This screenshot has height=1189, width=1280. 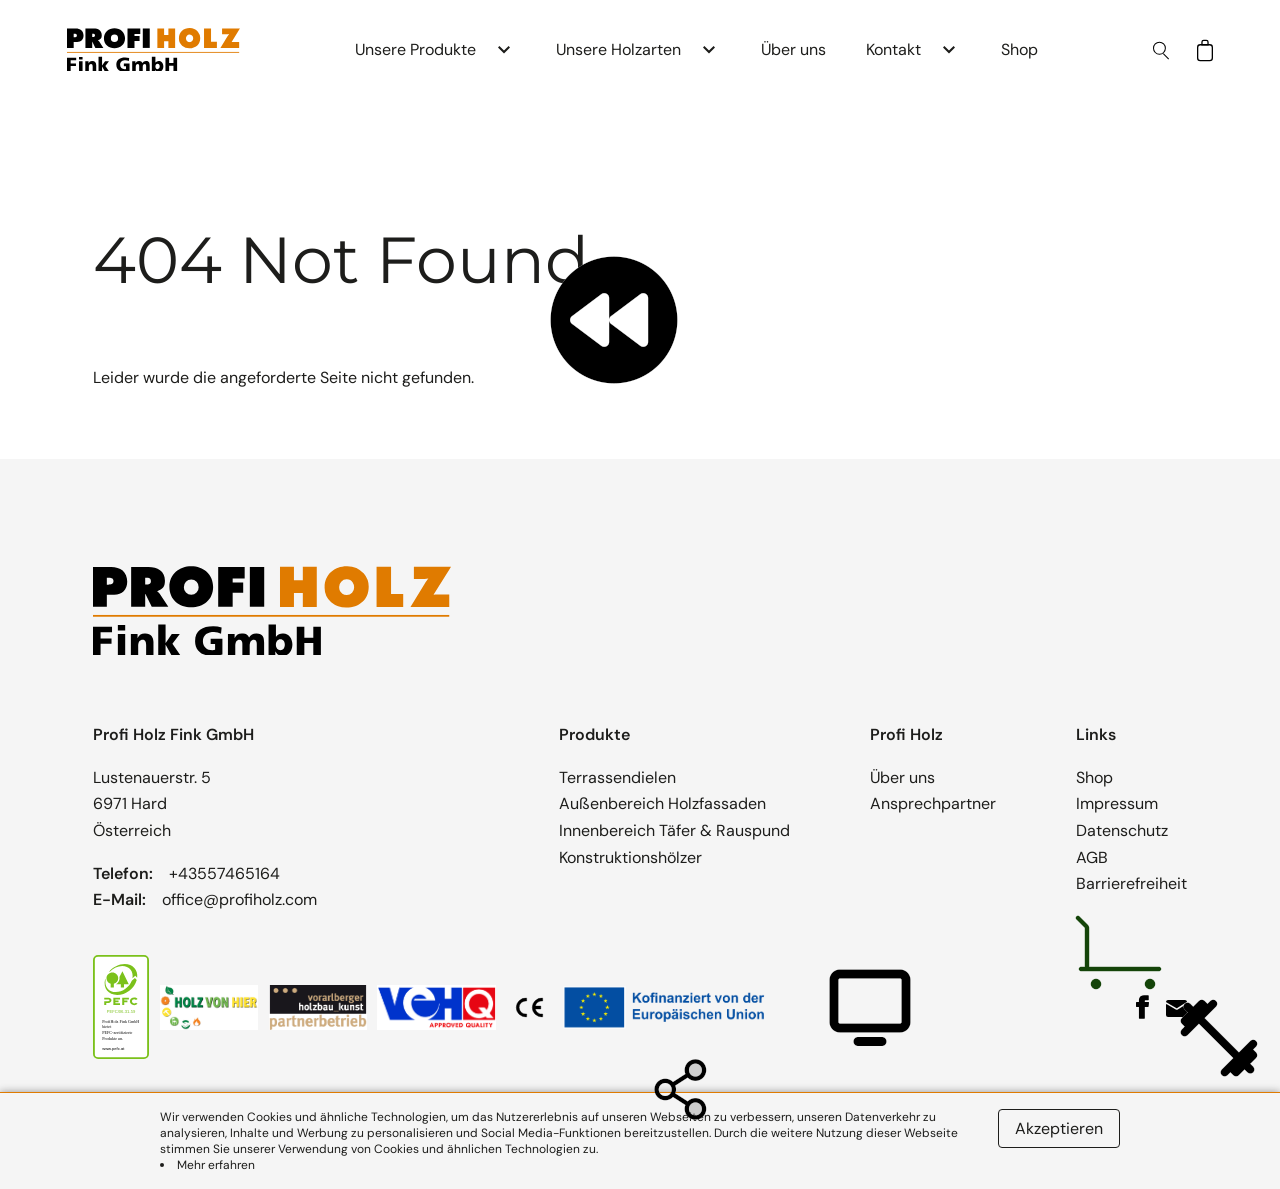 What do you see at coordinates (682, 1089) in the screenshot?
I see `share content to social networks` at bounding box center [682, 1089].